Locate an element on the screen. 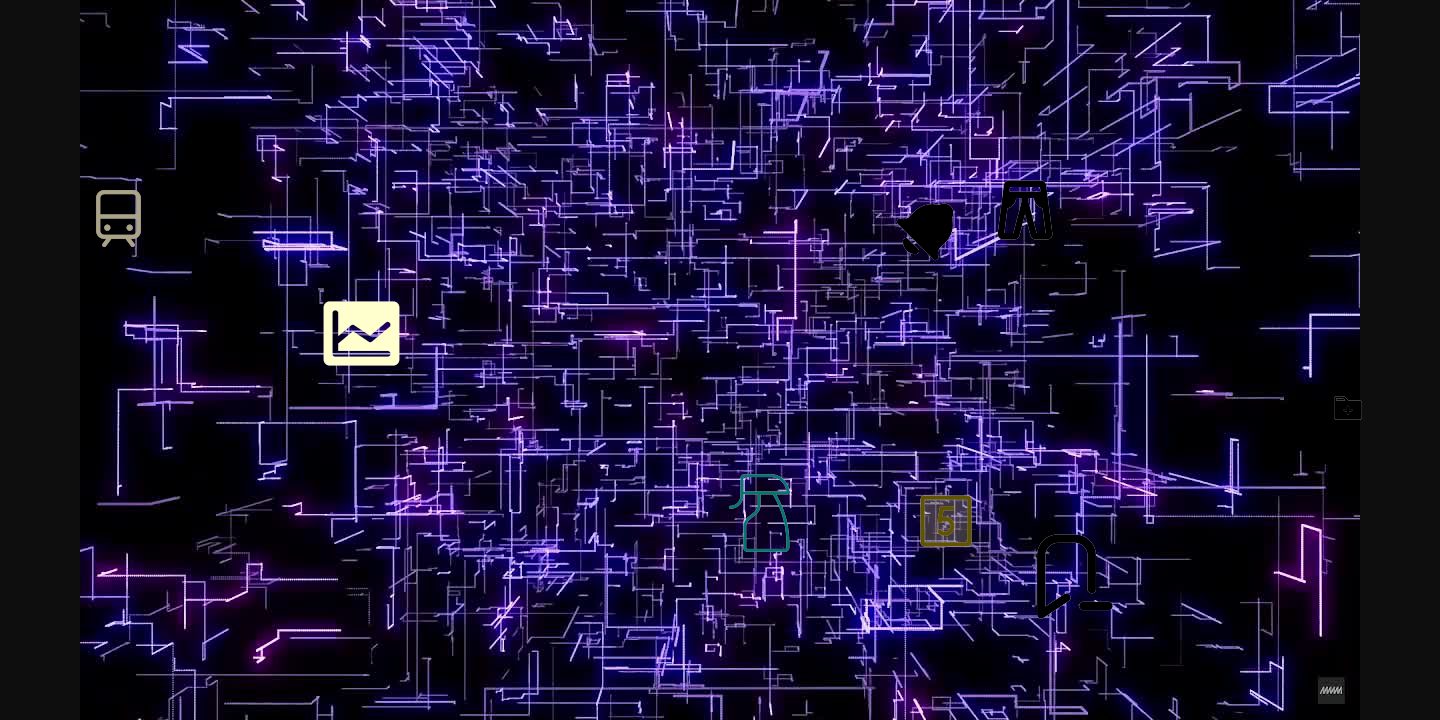  view analytics or performance data is located at coordinates (361, 333).